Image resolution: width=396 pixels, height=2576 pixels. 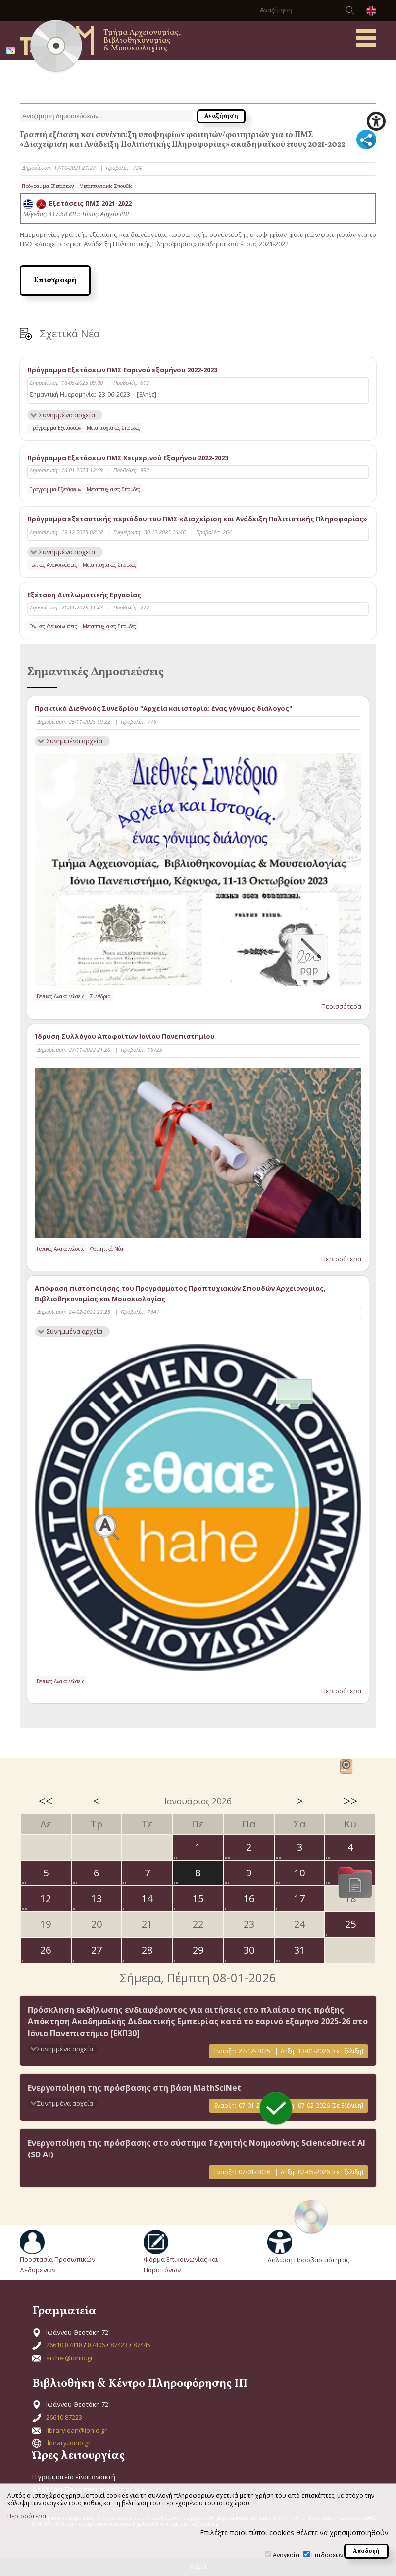 I want to click on select green iMac as your device type, so click(x=294, y=1393).